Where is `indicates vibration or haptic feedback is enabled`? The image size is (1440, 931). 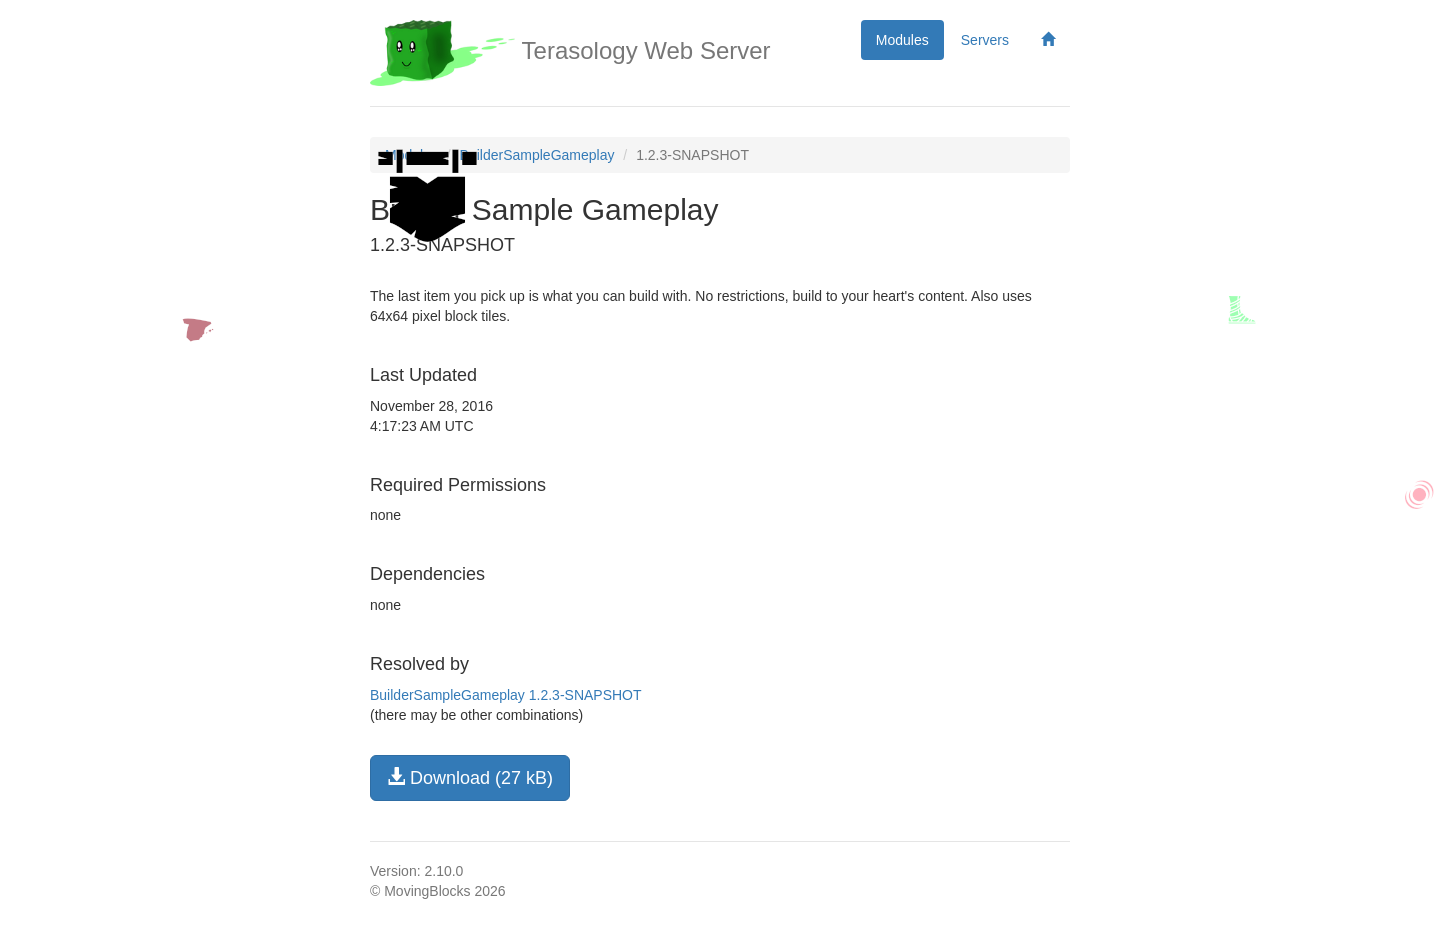
indicates vibration or haptic feedback is enabled is located at coordinates (1419, 494).